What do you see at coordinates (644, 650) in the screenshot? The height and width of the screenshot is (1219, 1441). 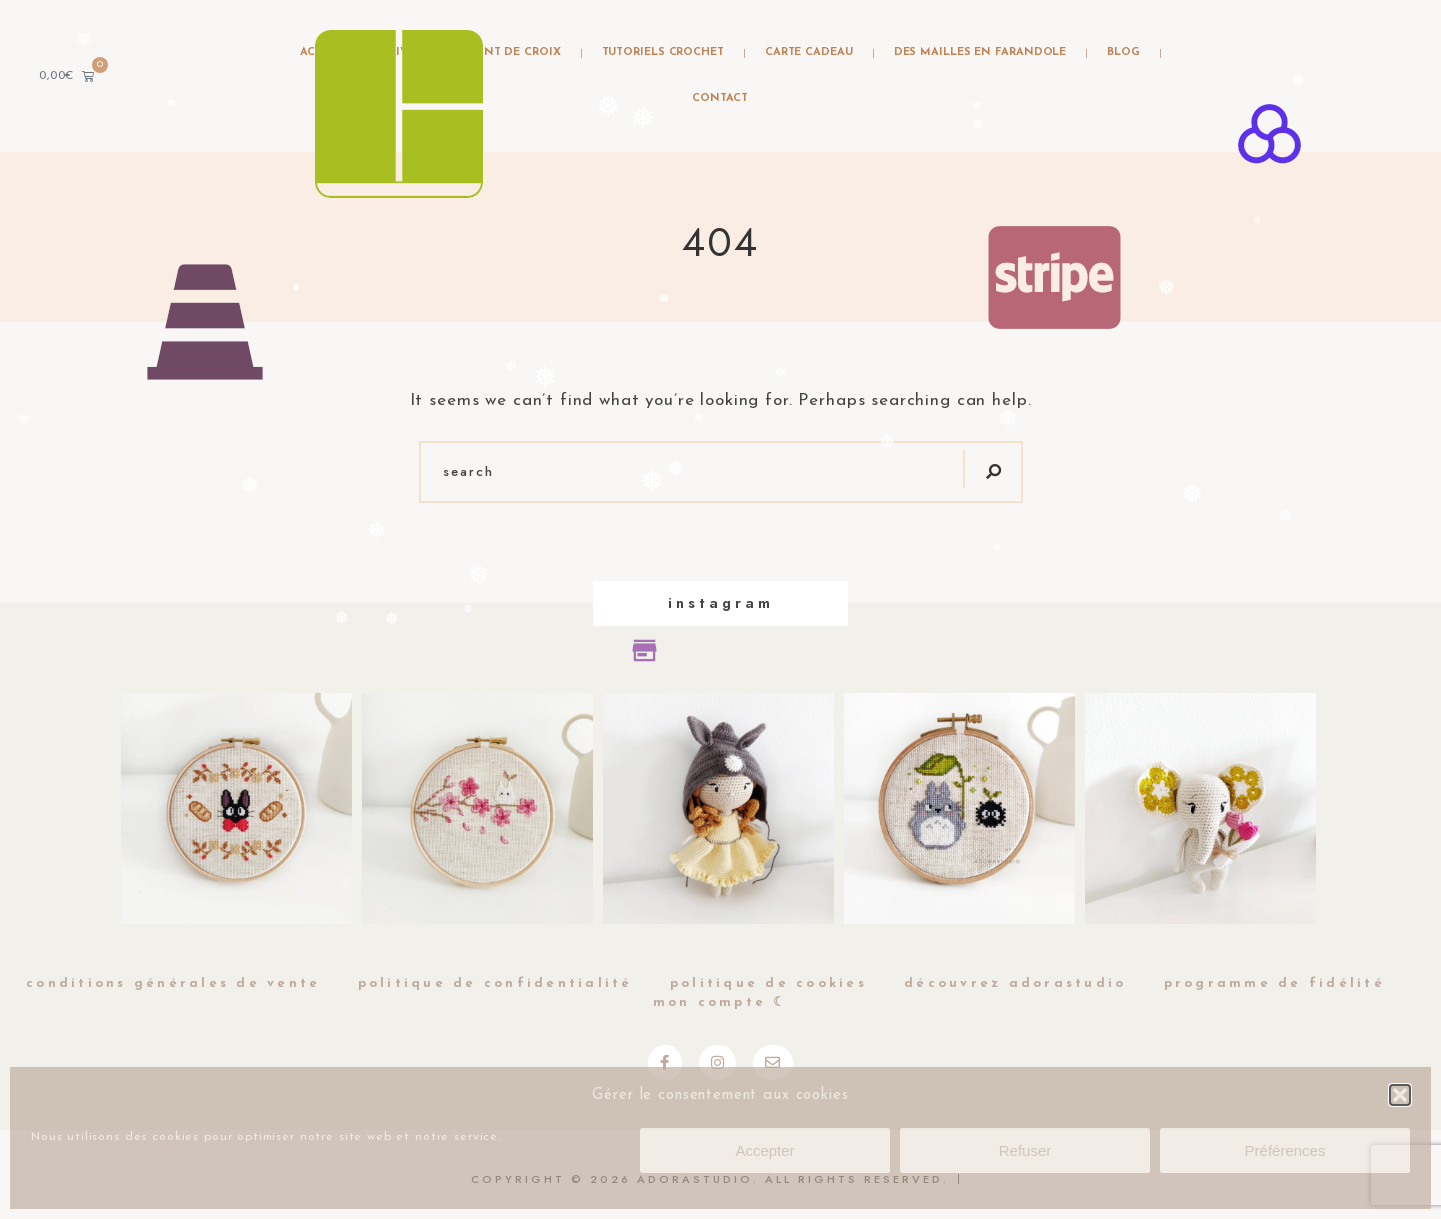 I see `access the store or shop section` at bounding box center [644, 650].